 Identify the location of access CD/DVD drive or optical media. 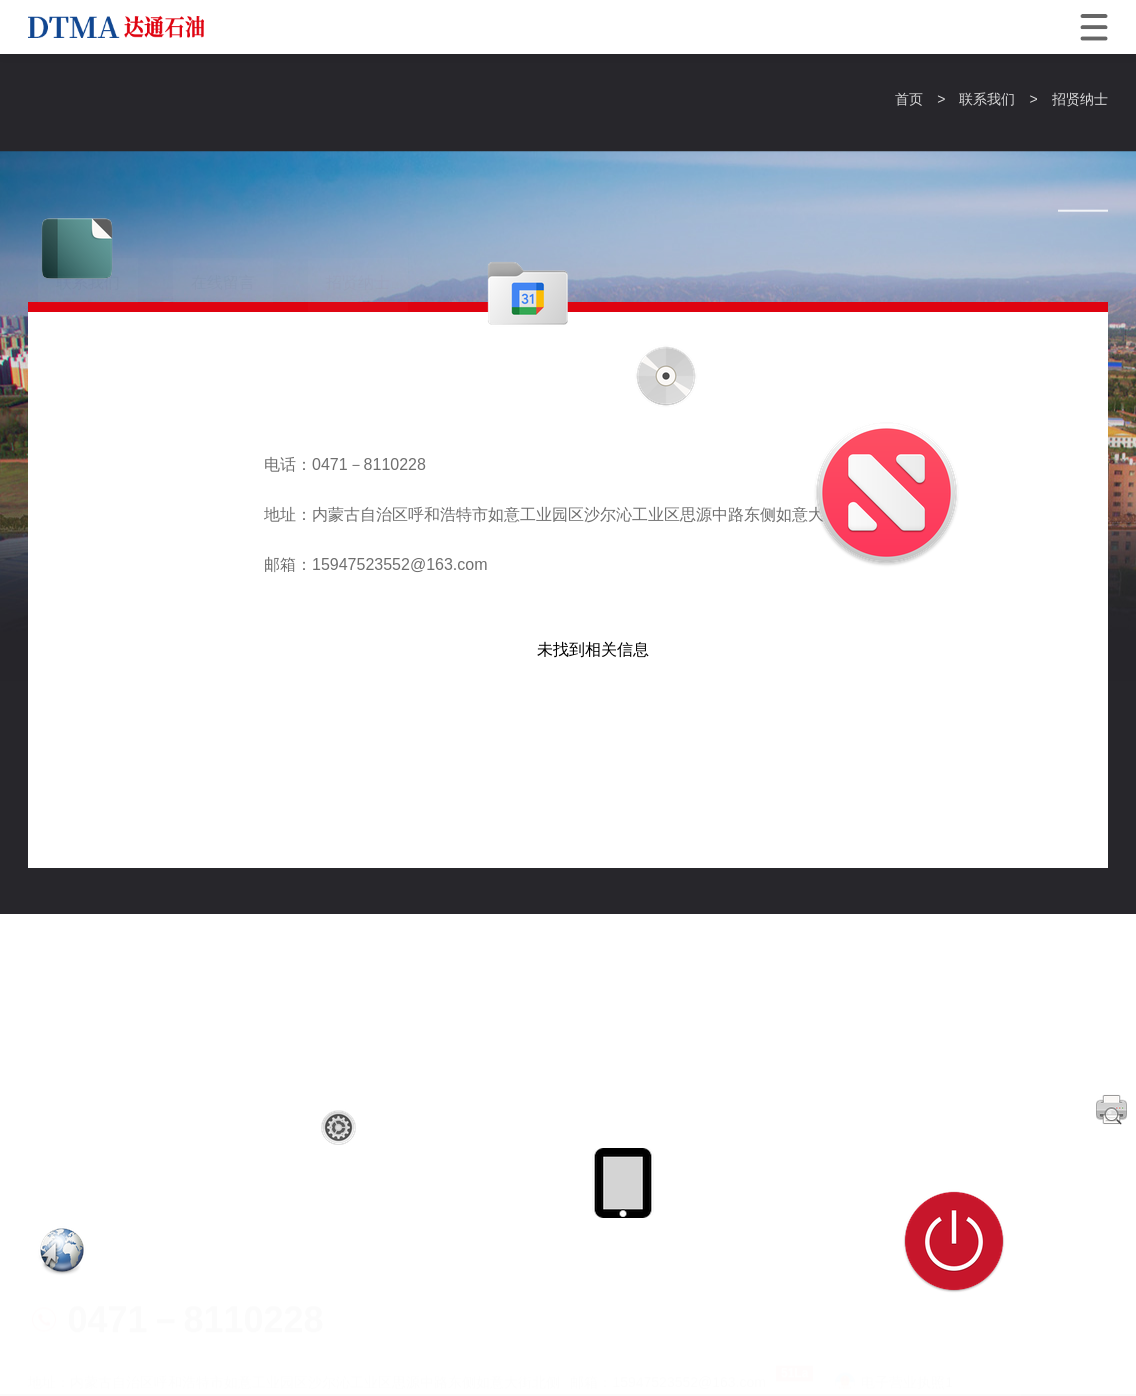
(666, 376).